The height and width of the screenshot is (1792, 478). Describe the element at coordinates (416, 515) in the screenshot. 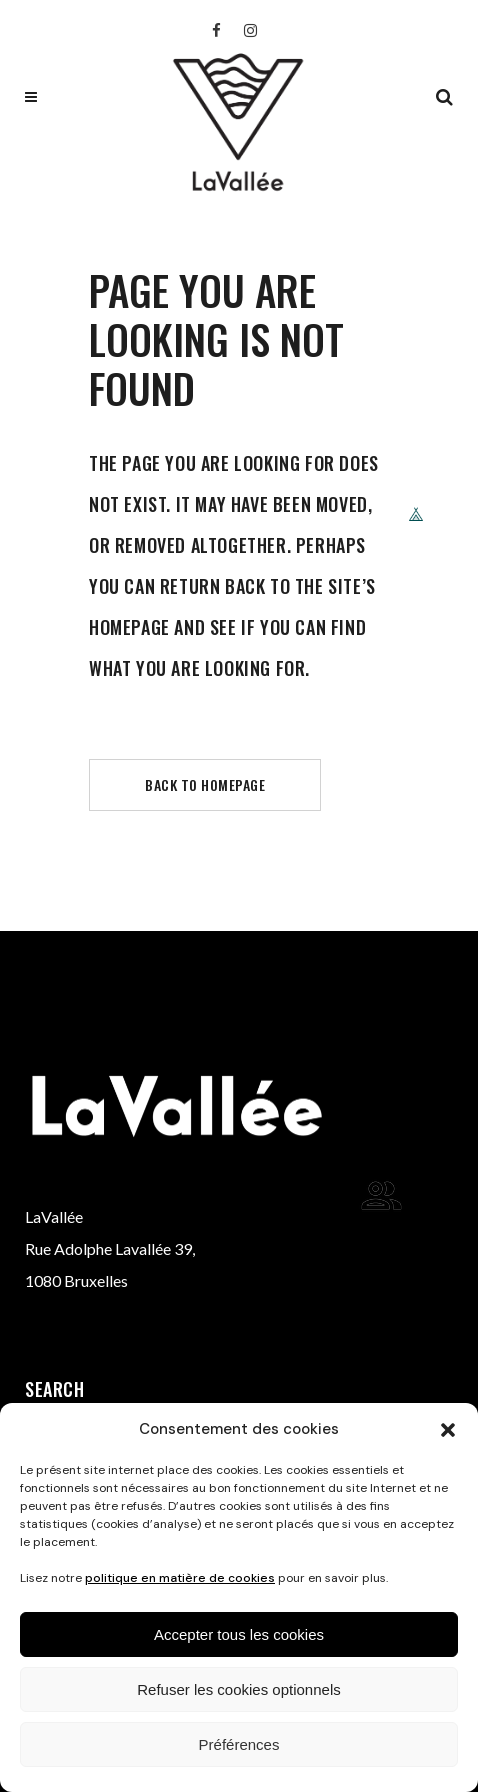

I see `access camping or outdoor activity features` at that location.